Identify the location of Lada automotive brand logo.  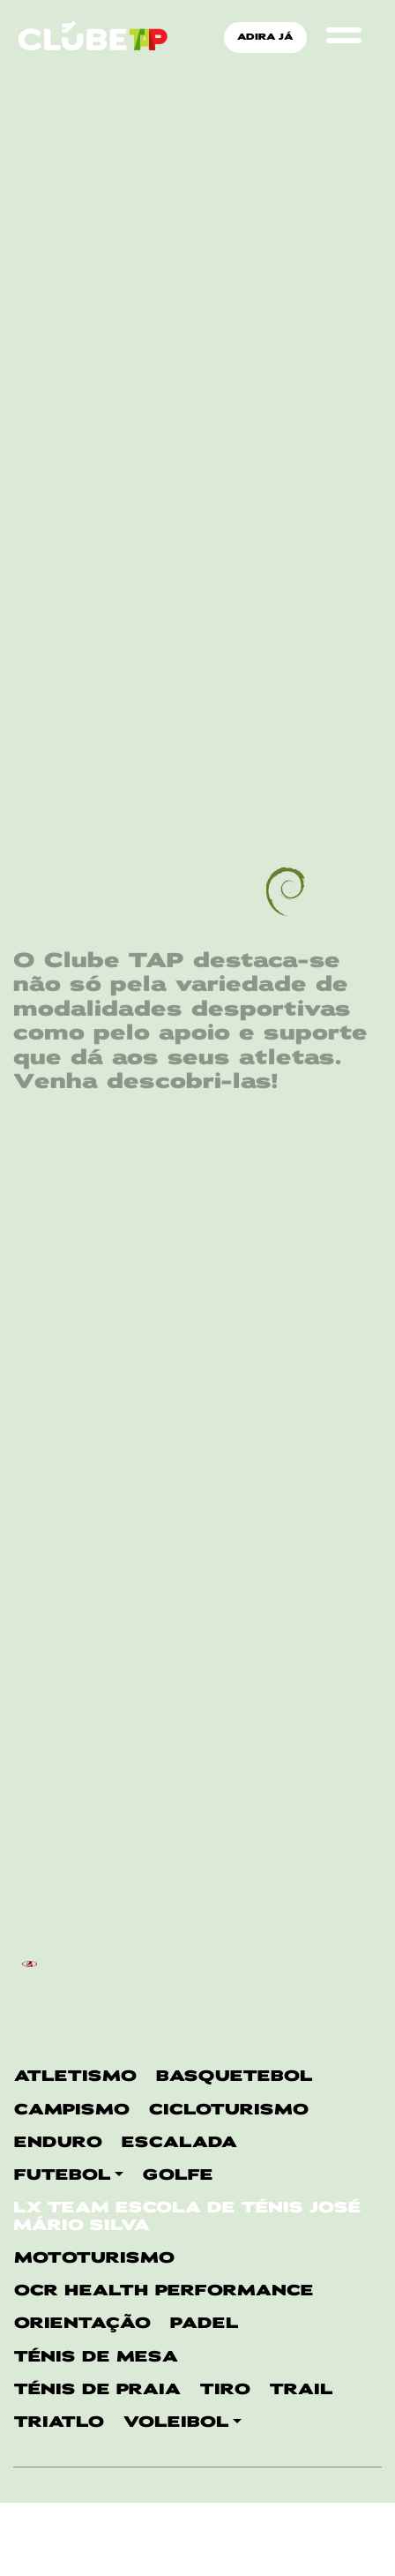
(29, 1964).